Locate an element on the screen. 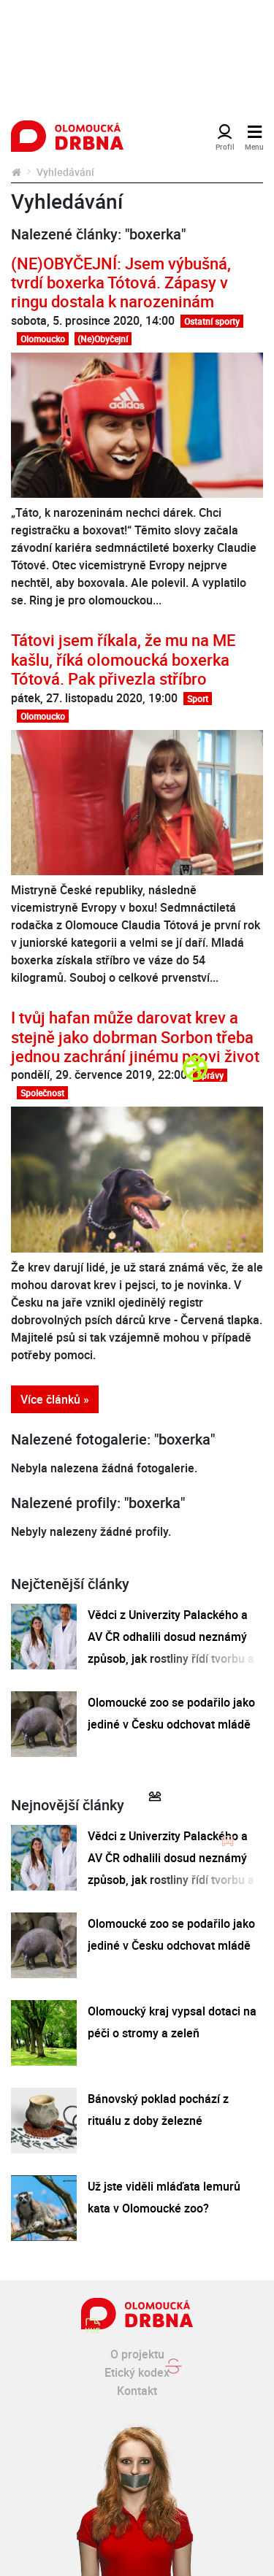 This screenshot has height=2576, width=274. view dribbble profile or portfolio is located at coordinates (195, 1068).